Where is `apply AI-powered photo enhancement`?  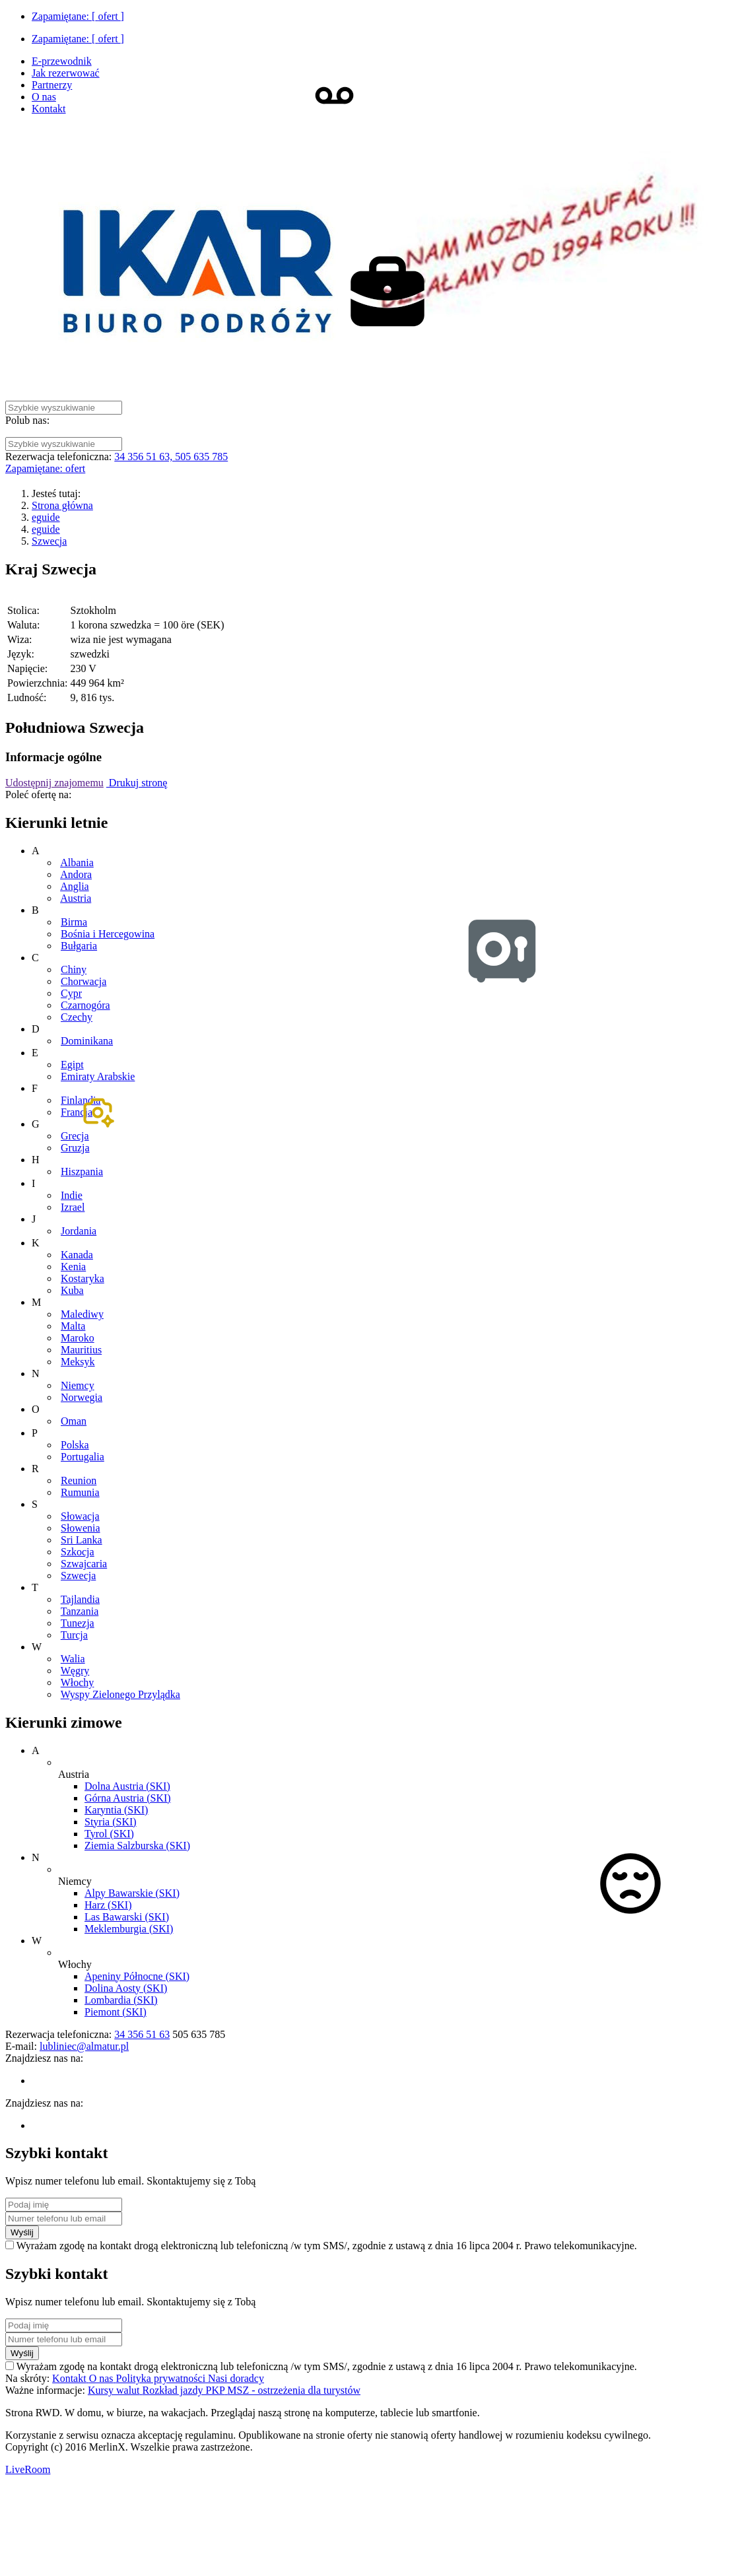
apply AI-powered photo enhancement is located at coordinates (98, 1111).